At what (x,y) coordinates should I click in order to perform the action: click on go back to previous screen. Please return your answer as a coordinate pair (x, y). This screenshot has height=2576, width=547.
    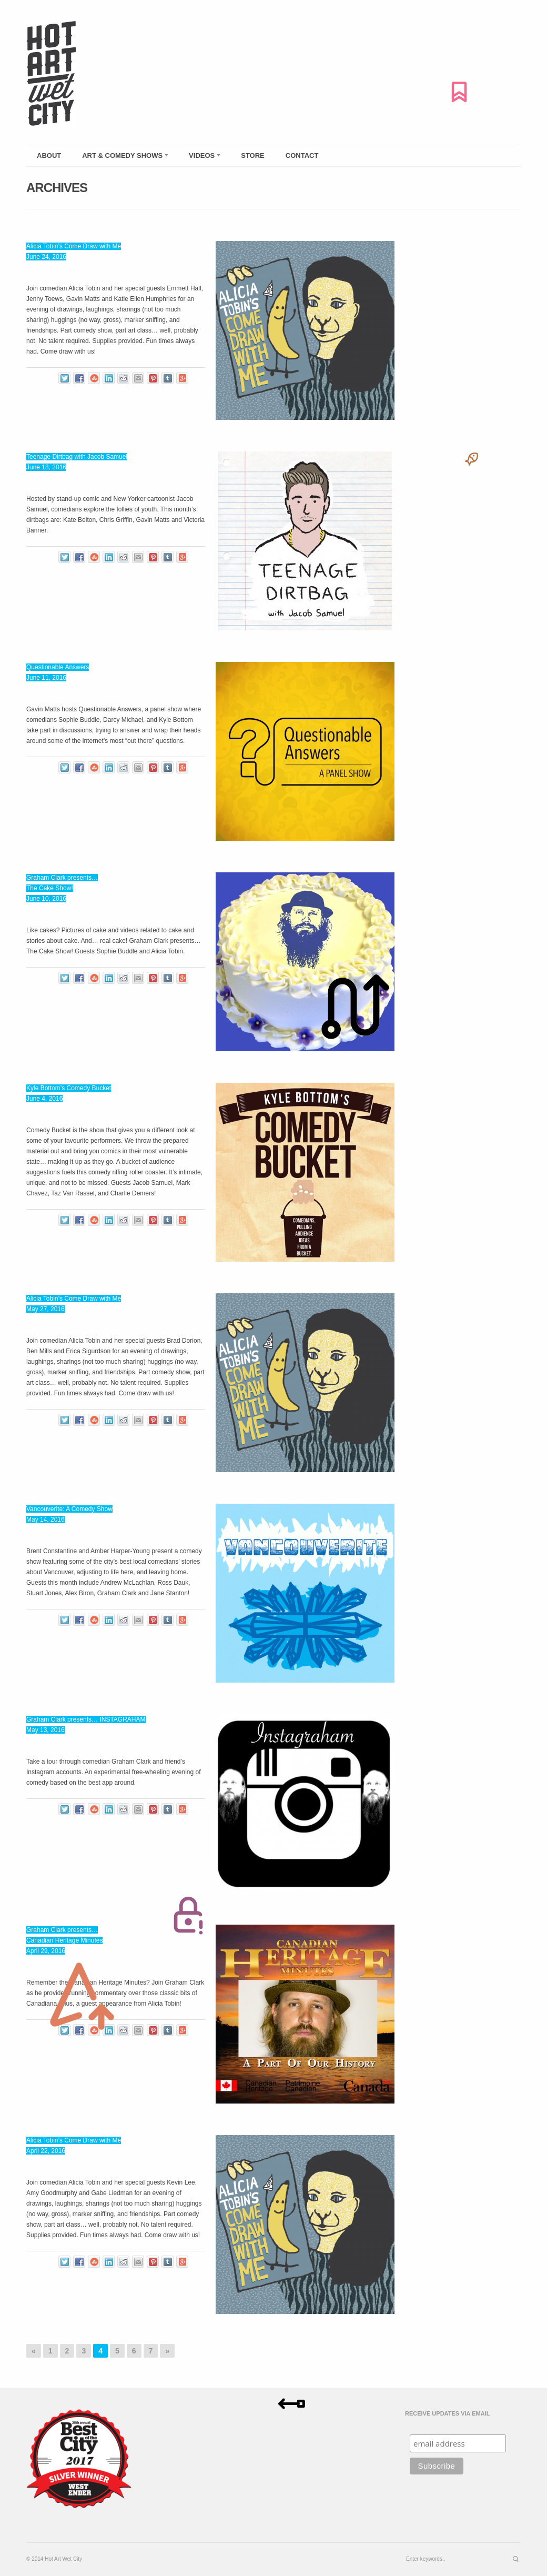
    Looking at the image, I should click on (291, 2403).